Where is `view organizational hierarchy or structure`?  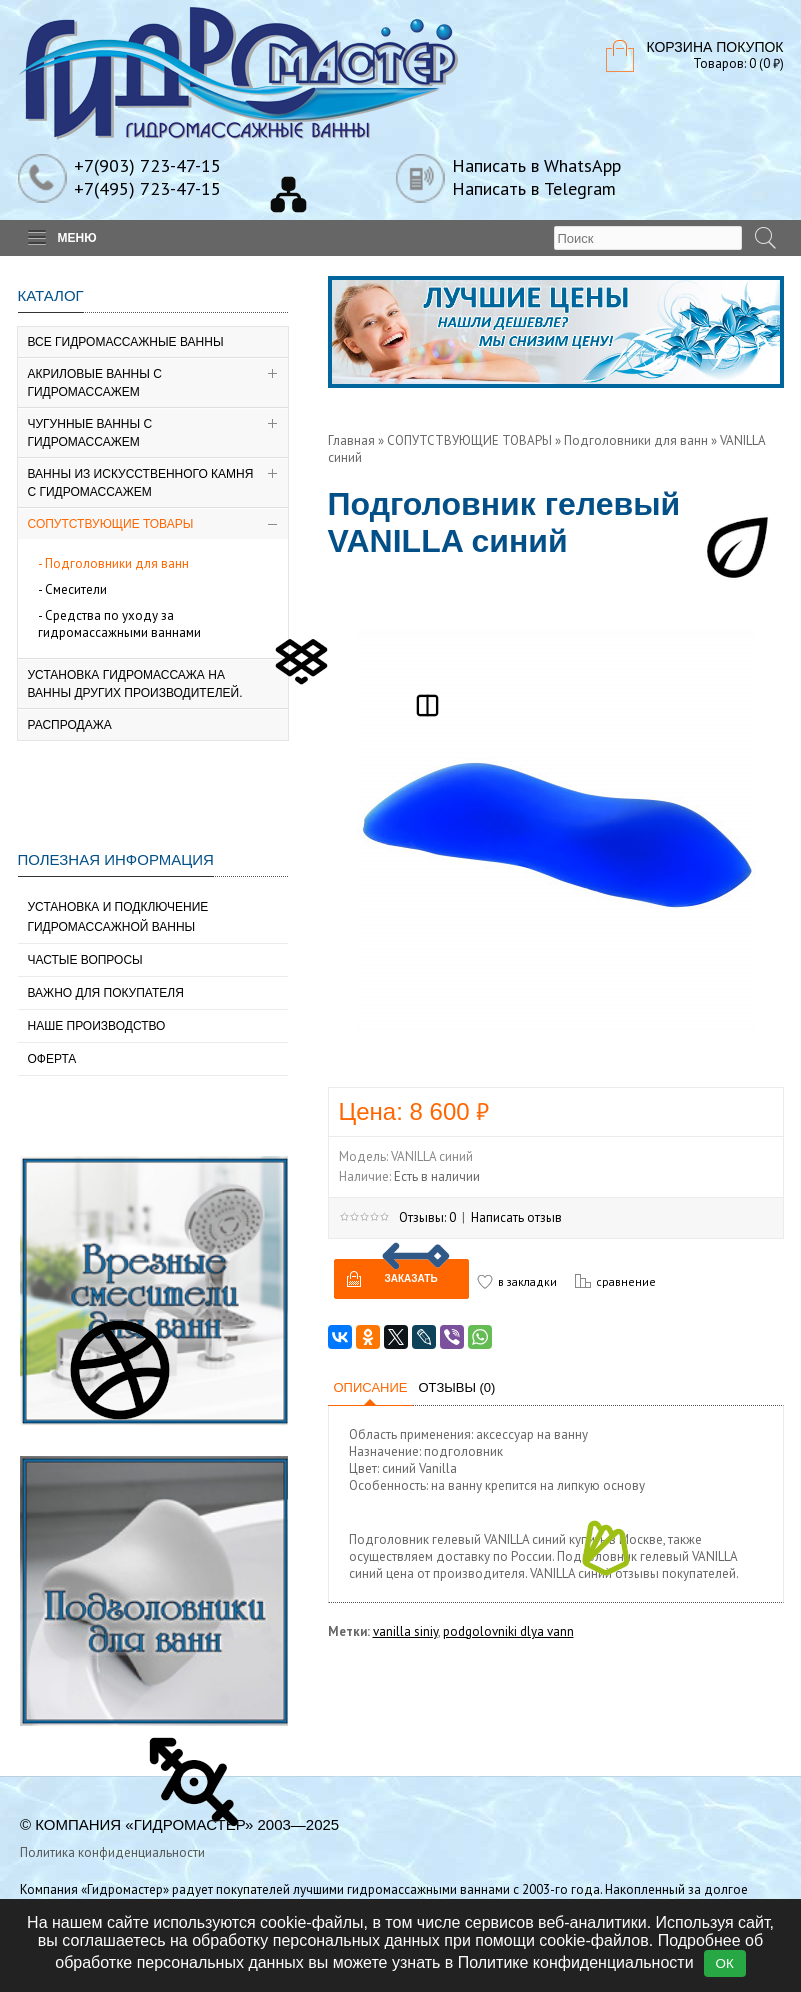
view organizational hierarchy or structure is located at coordinates (288, 194).